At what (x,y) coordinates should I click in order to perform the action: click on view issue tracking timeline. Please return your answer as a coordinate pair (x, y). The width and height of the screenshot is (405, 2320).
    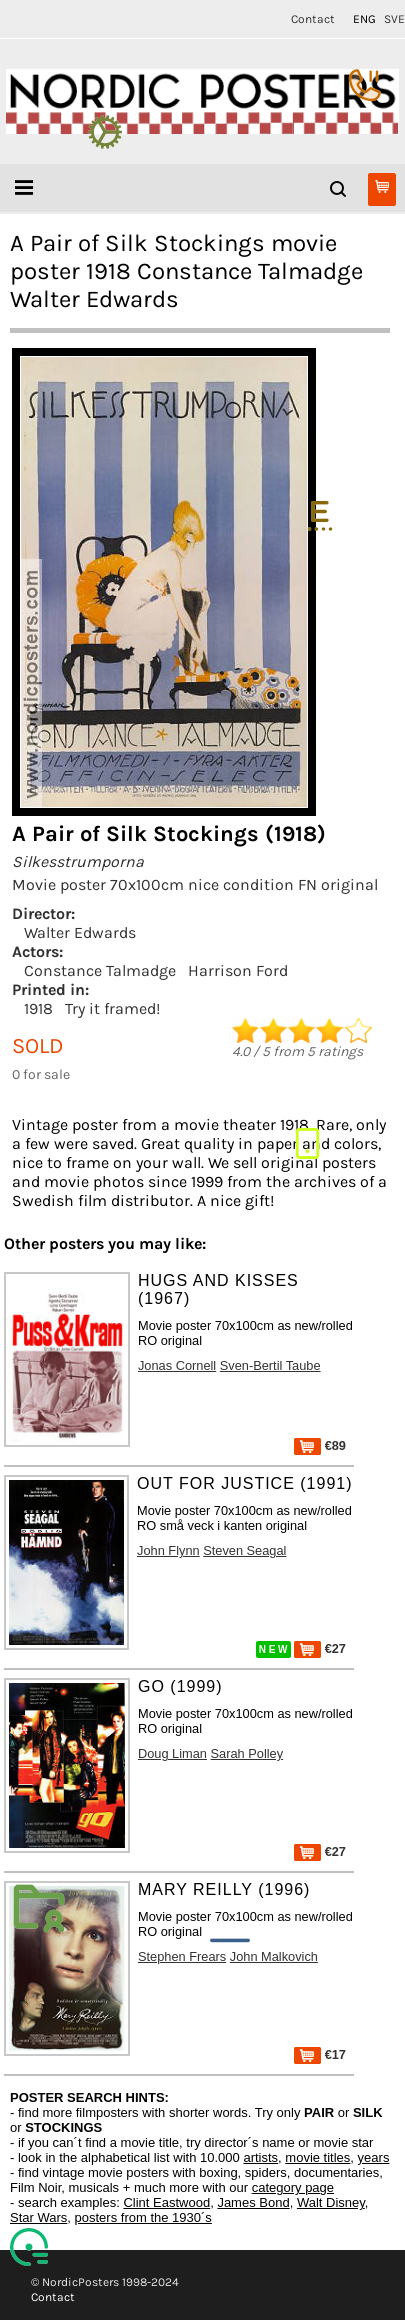
    Looking at the image, I should click on (29, 2247).